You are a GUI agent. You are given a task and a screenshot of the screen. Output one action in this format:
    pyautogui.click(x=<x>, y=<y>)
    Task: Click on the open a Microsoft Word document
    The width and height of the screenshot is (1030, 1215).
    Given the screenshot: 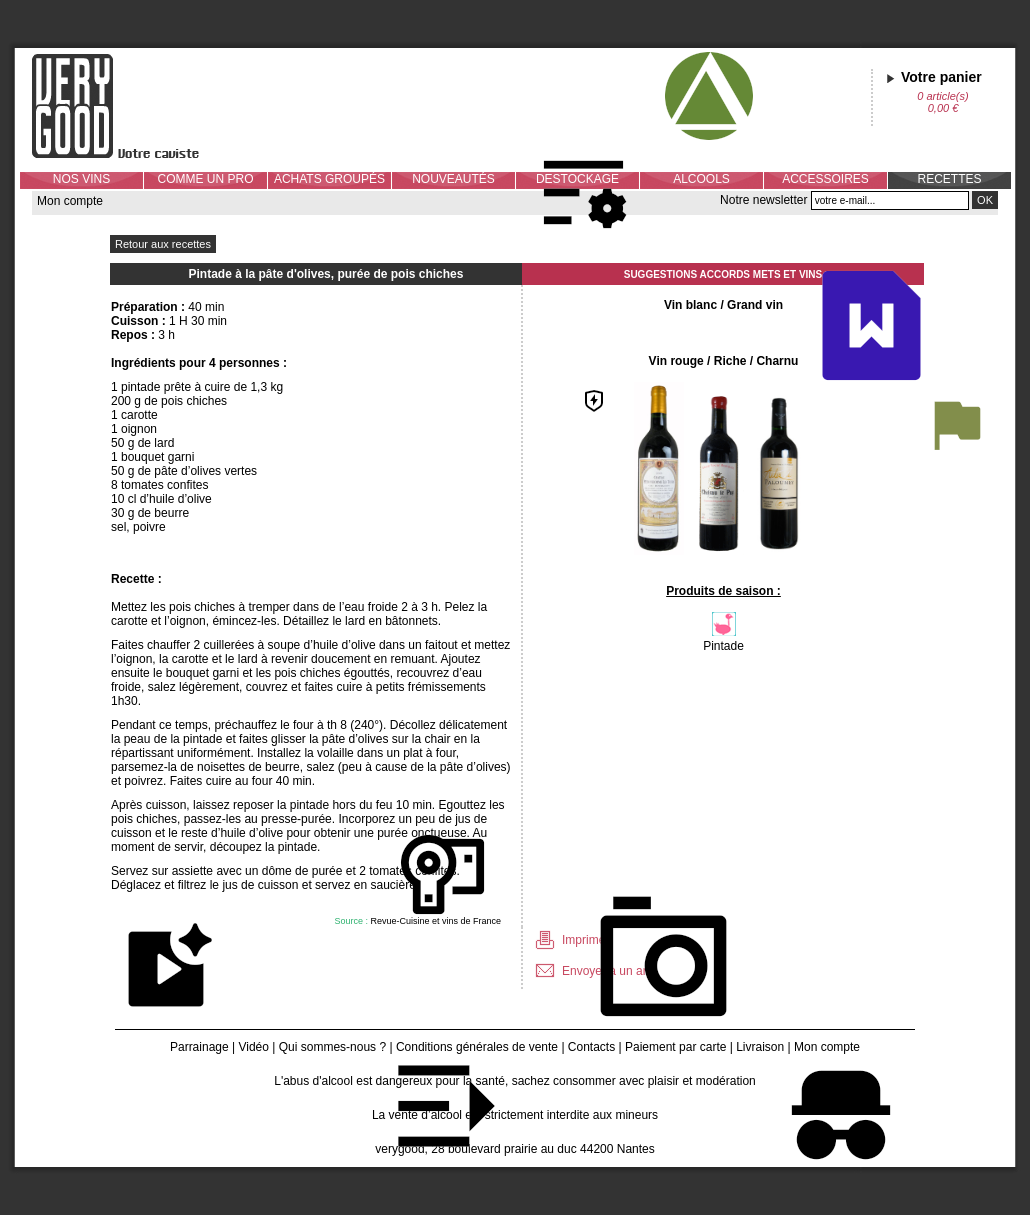 What is the action you would take?
    pyautogui.click(x=871, y=325)
    